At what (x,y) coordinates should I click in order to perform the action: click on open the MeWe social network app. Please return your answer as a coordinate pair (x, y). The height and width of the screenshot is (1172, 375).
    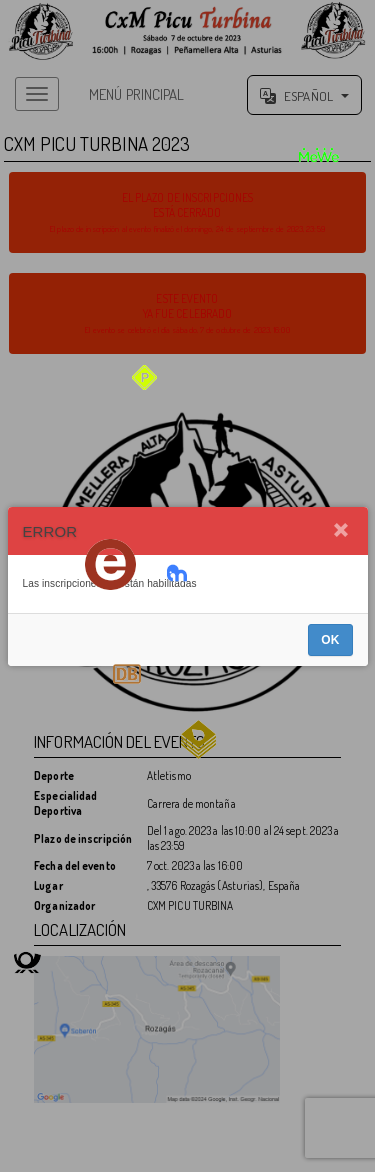
    Looking at the image, I should click on (319, 155).